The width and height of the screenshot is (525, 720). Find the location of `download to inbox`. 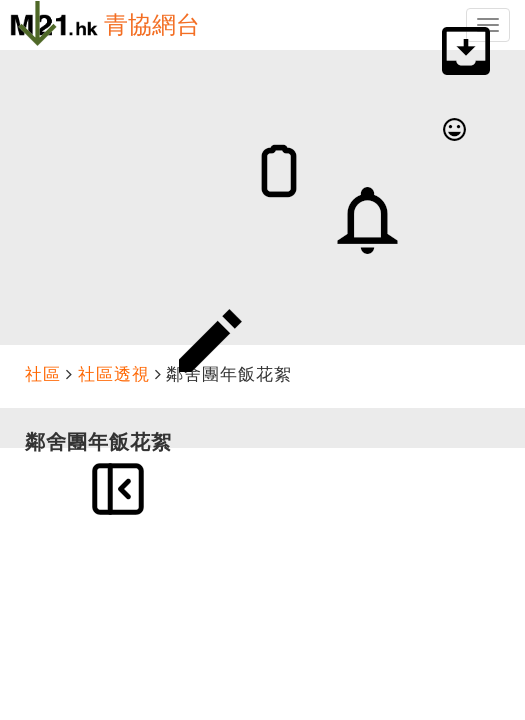

download to inbox is located at coordinates (466, 51).